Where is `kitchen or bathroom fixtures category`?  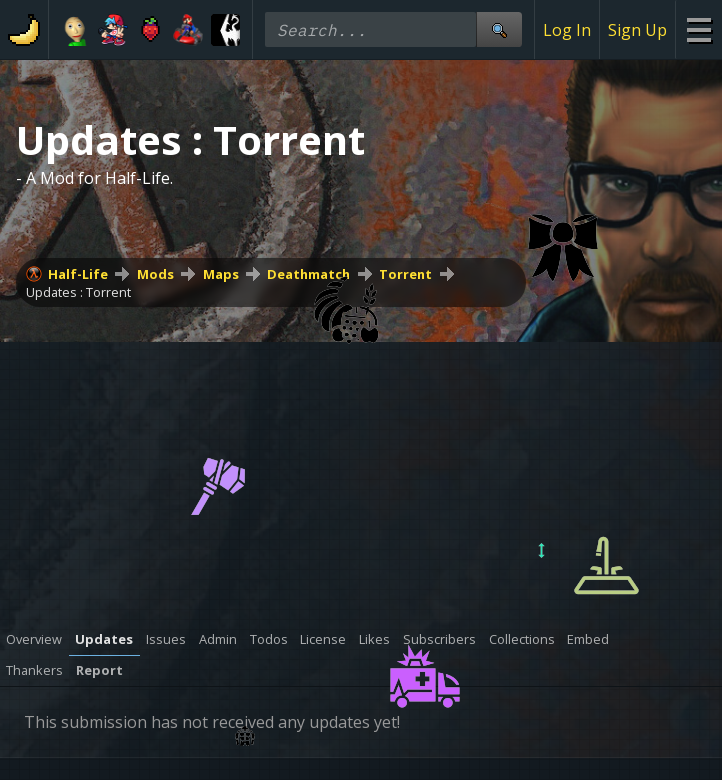 kitchen or bathroom fixtures category is located at coordinates (606, 565).